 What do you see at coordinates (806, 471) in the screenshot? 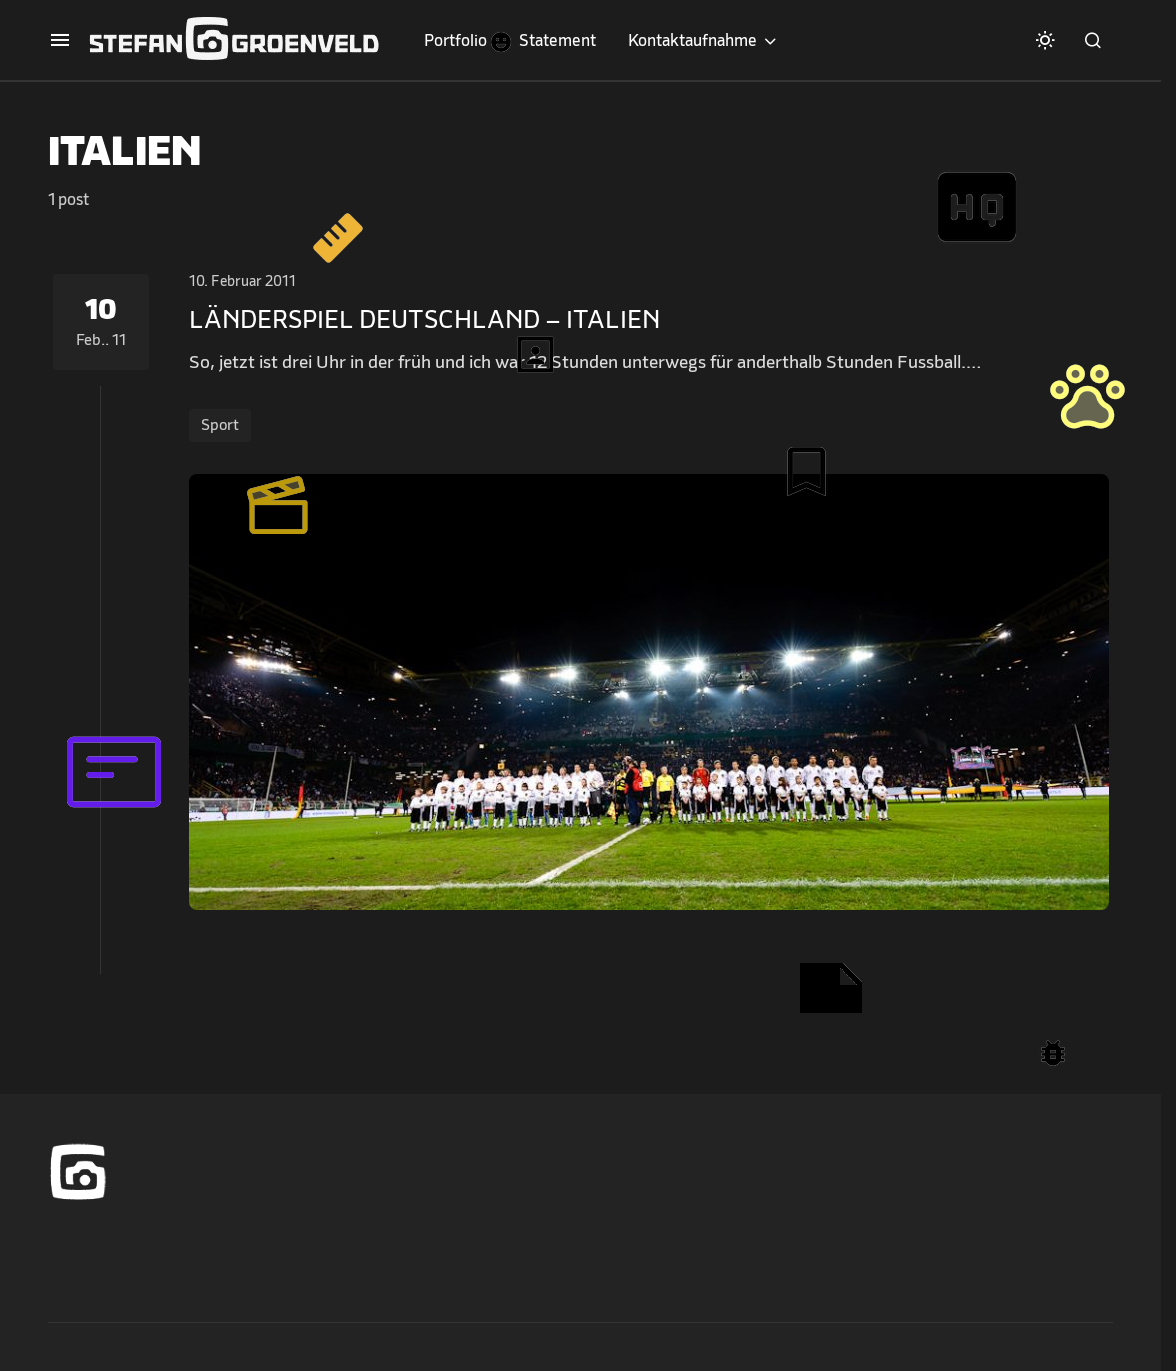
I see `bookmark this item` at bounding box center [806, 471].